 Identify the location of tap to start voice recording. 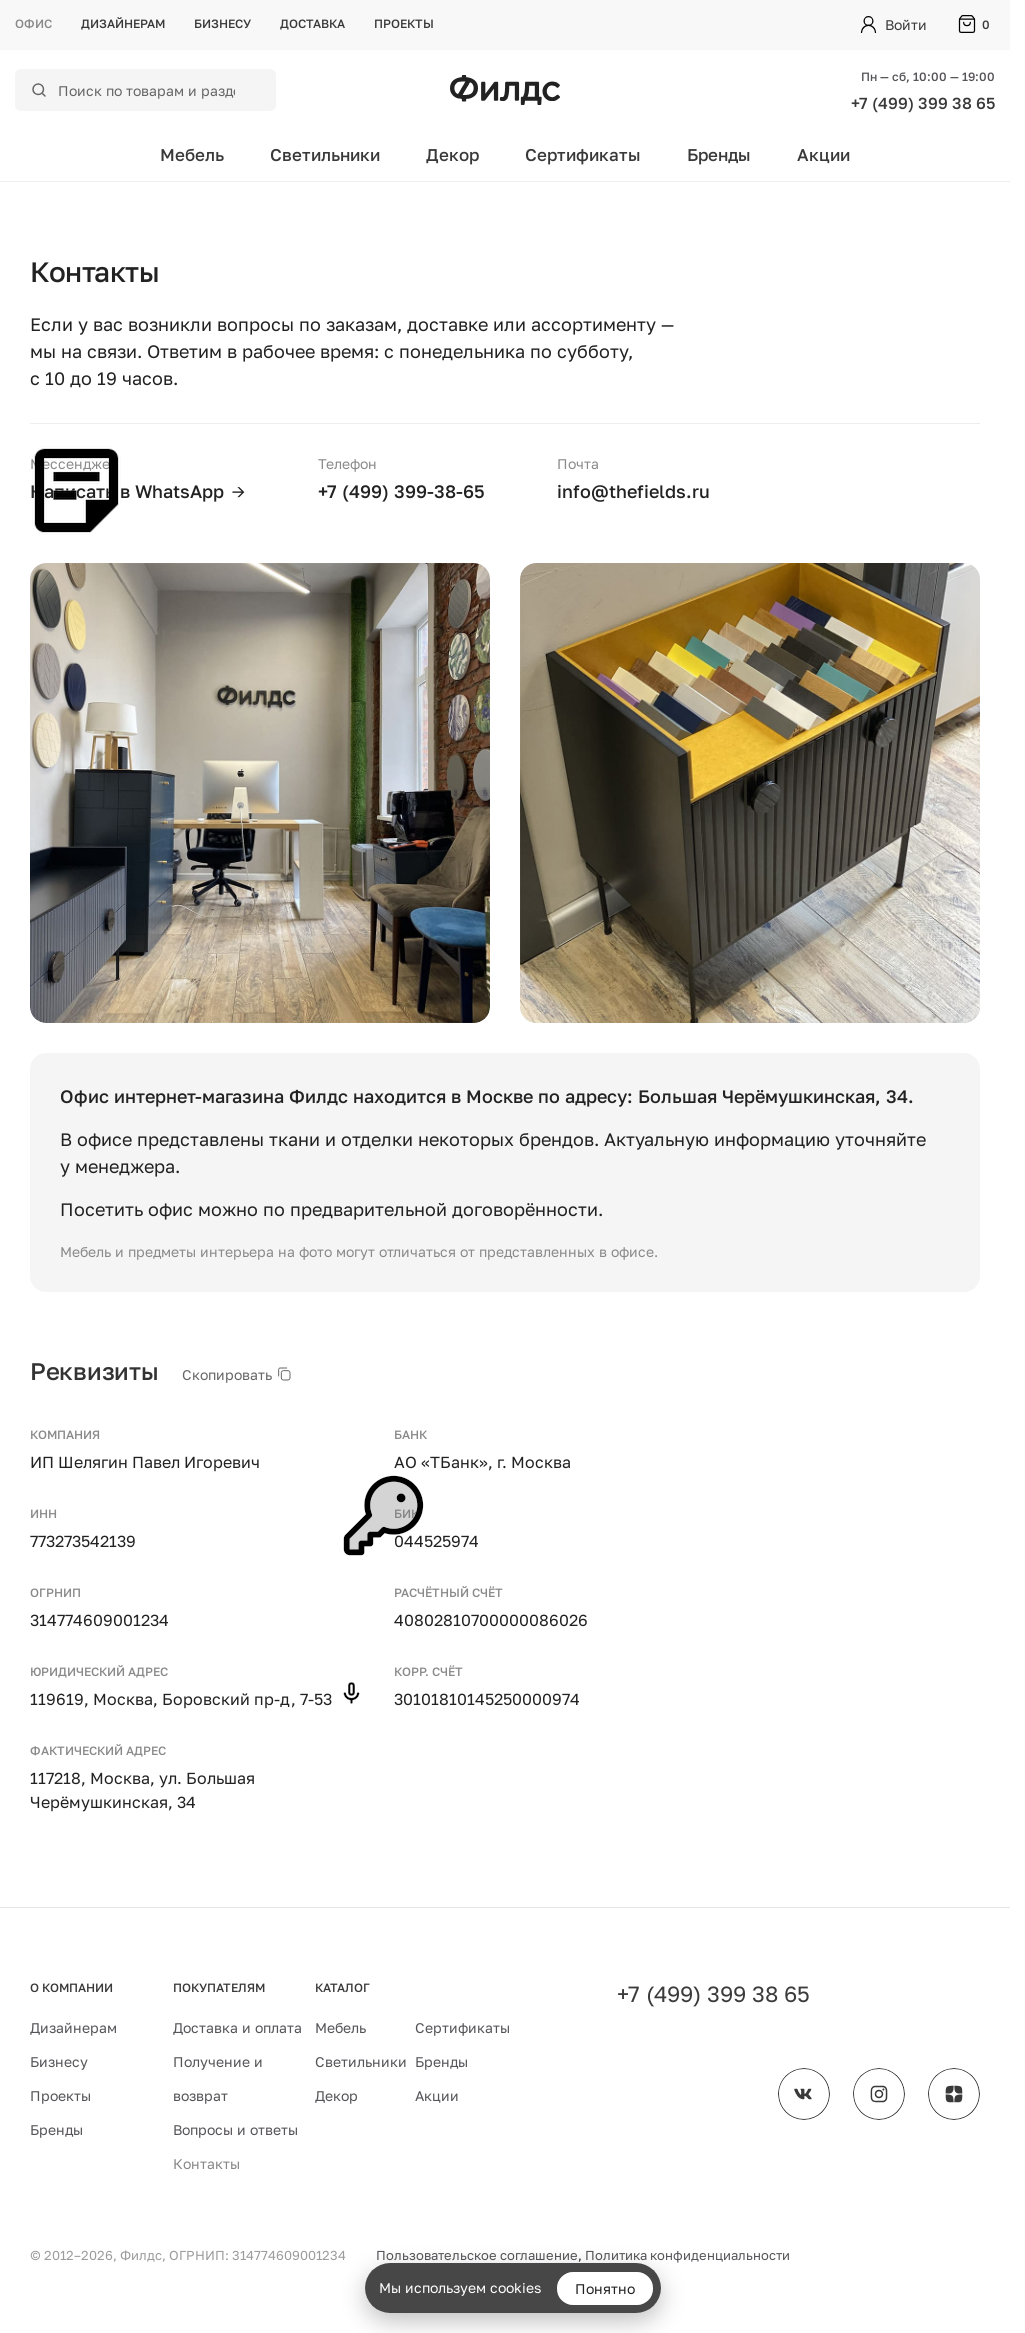
(351, 1693).